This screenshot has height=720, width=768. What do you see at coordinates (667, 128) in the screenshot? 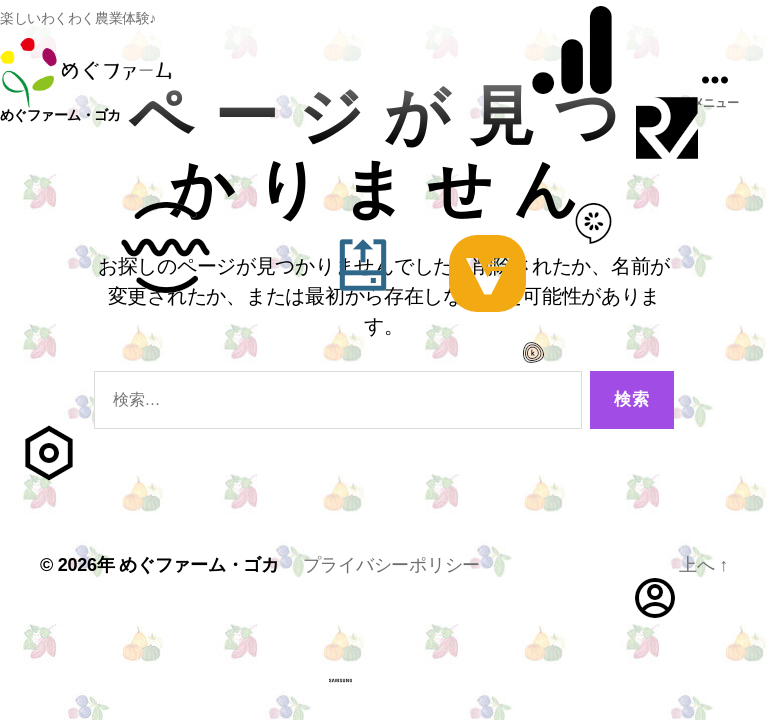
I see `indicates RISC-V architecture compatibility` at bounding box center [667, 128].